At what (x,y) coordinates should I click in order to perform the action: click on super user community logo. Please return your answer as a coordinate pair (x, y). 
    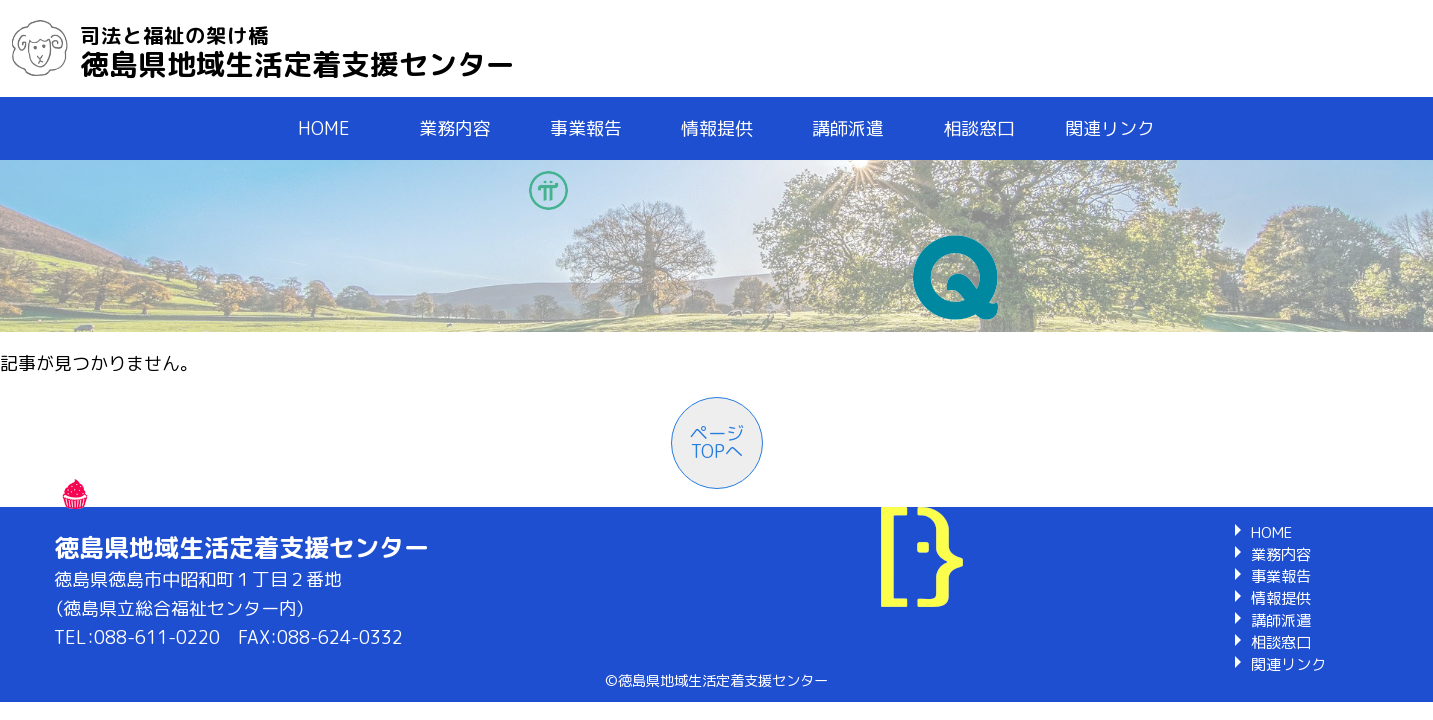
    Looking at the image, I should click on (922, 557).